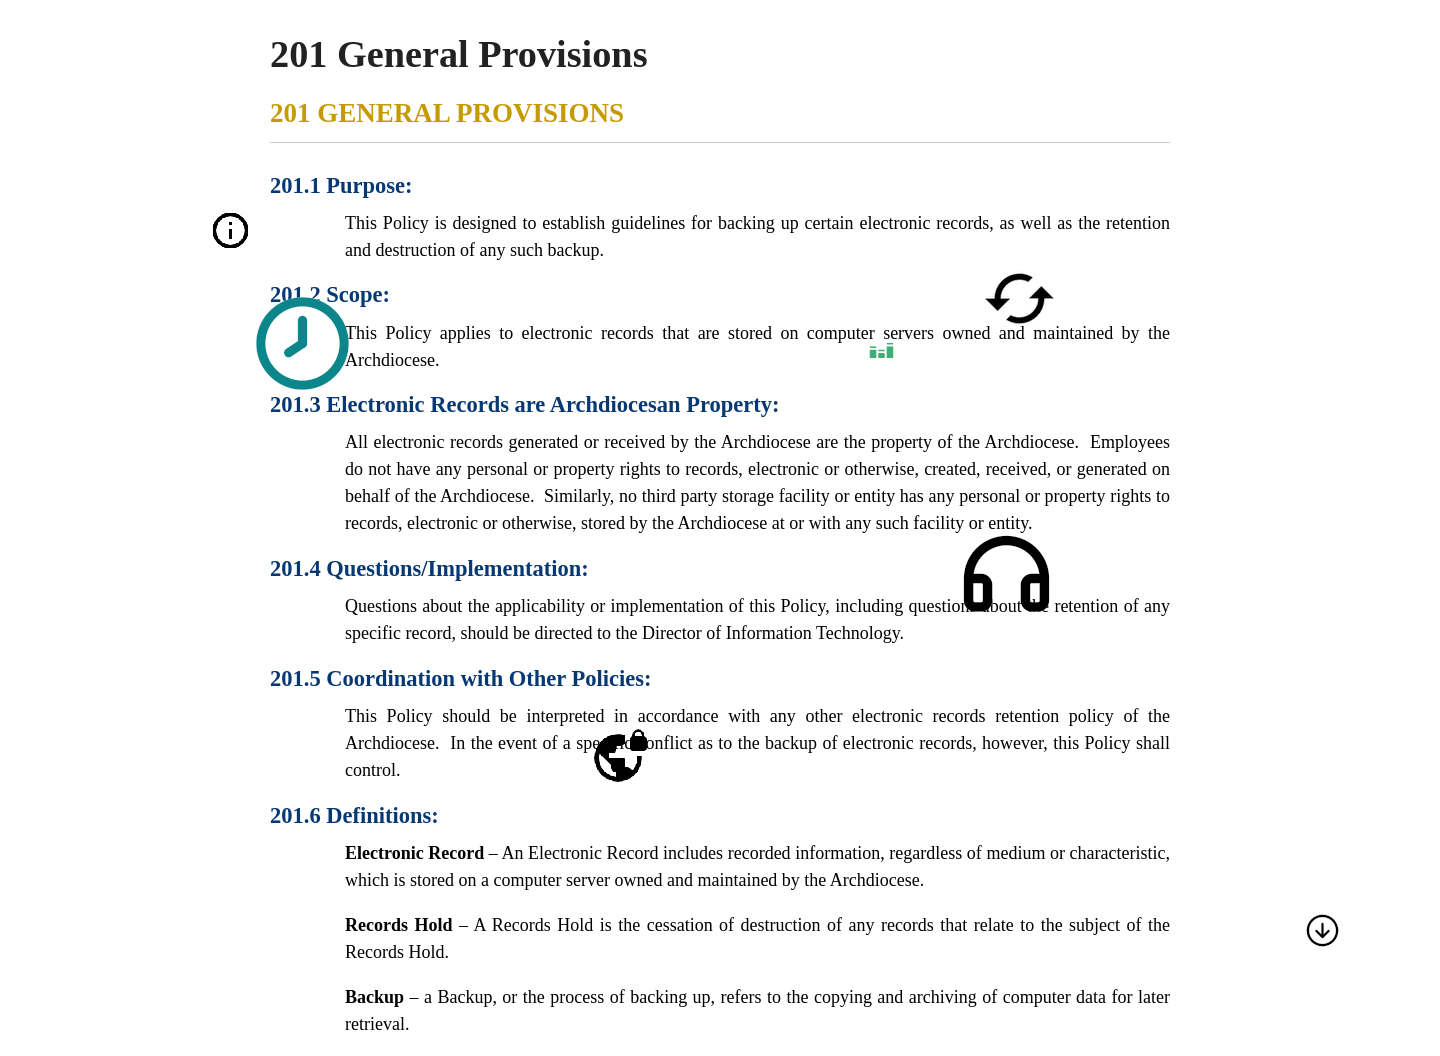  I want to click on view current time, so click(302, 343).